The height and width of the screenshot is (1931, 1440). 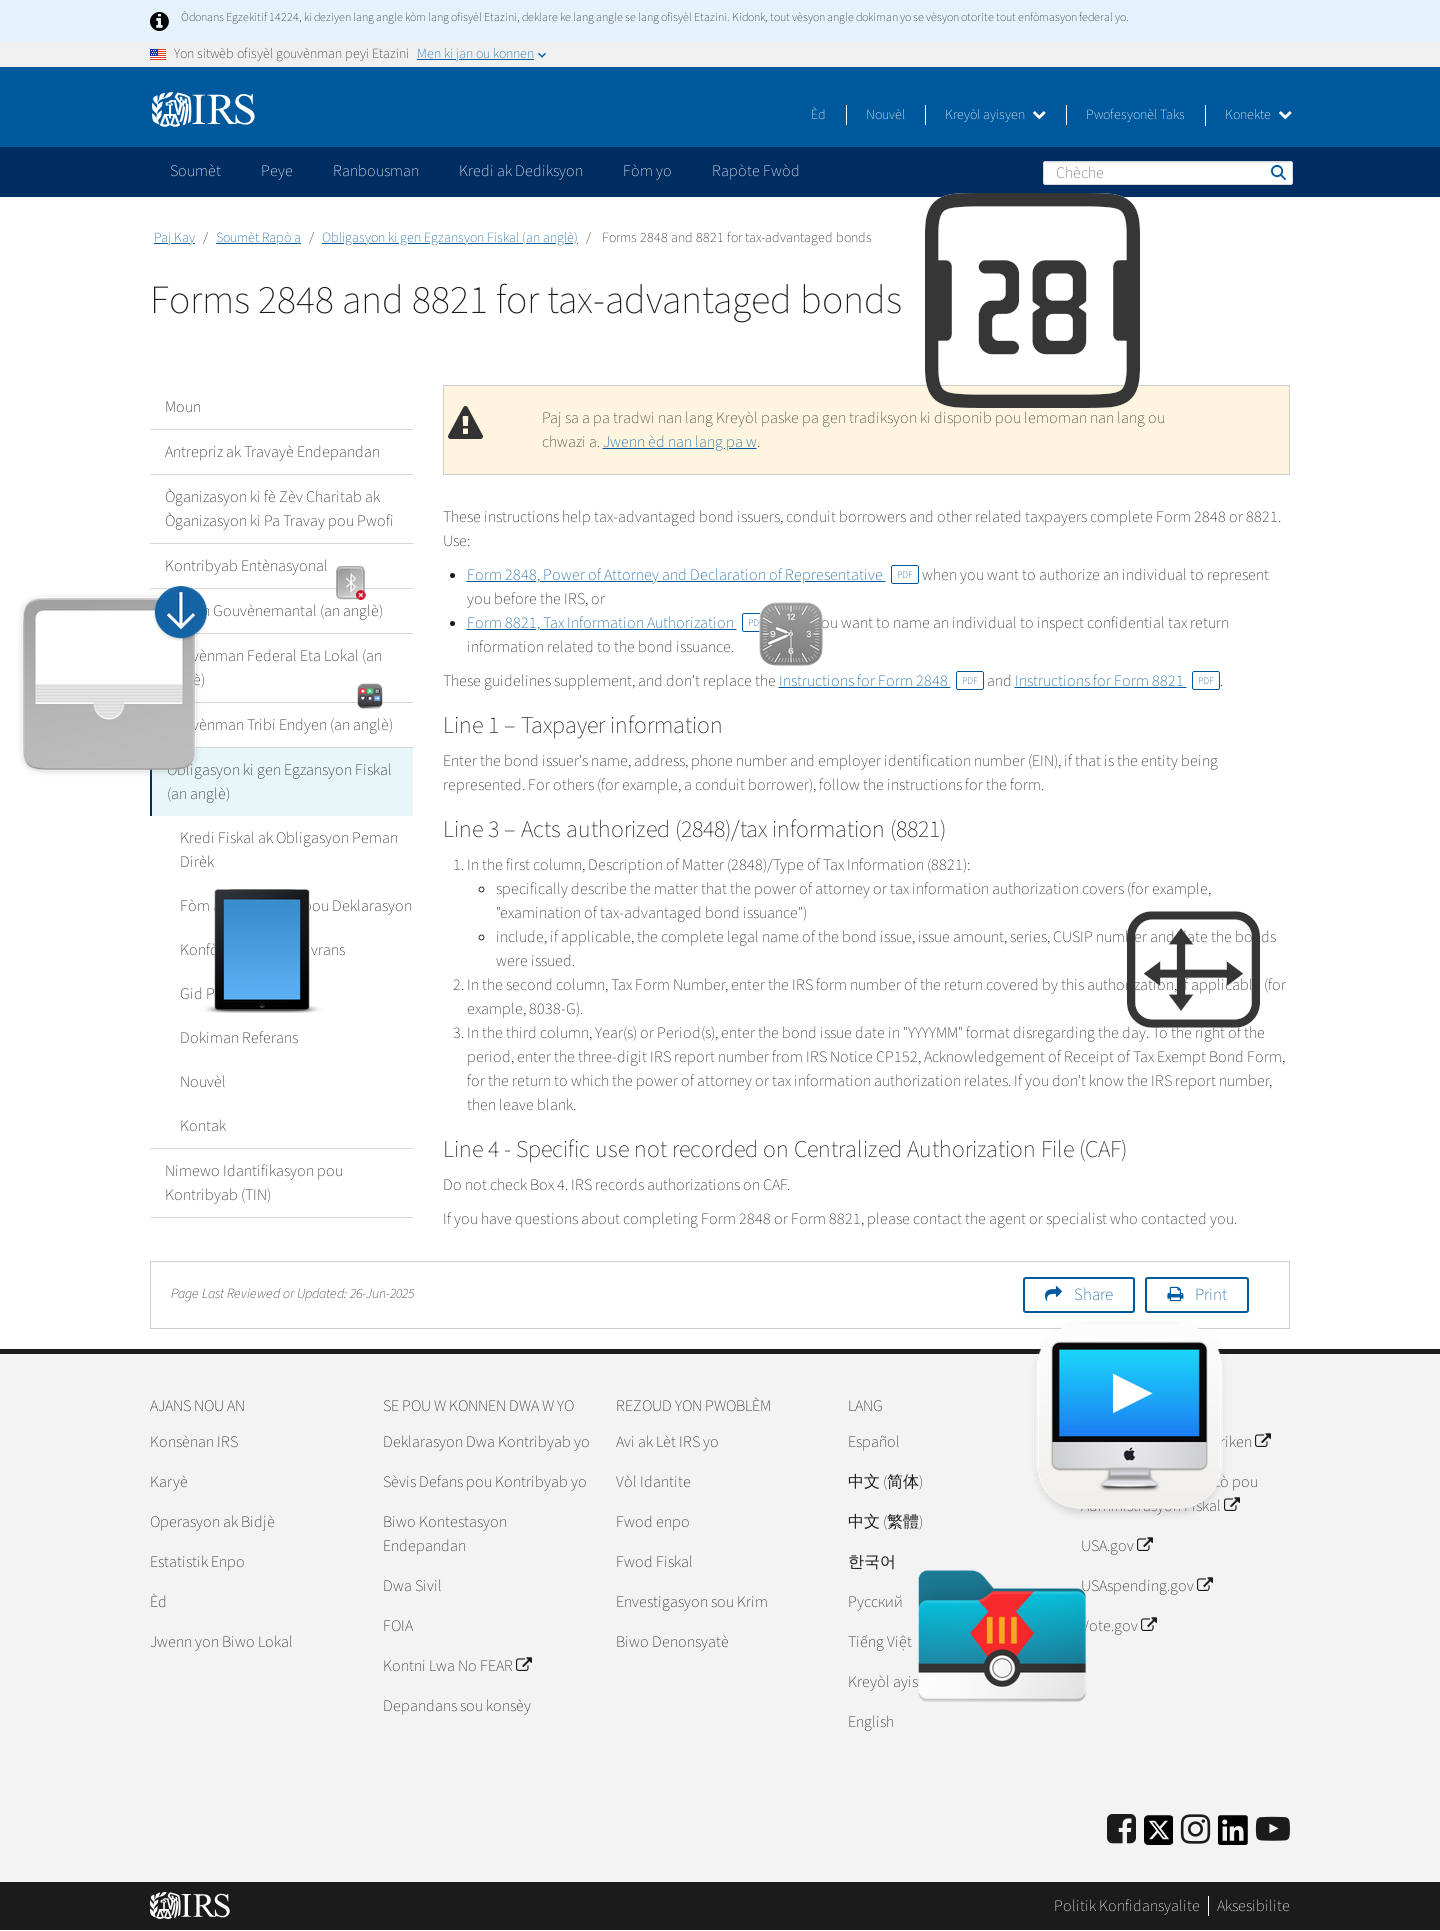 I want to click on open folder containing pokémon lure ball assets, so click(x=1001, y=1640).